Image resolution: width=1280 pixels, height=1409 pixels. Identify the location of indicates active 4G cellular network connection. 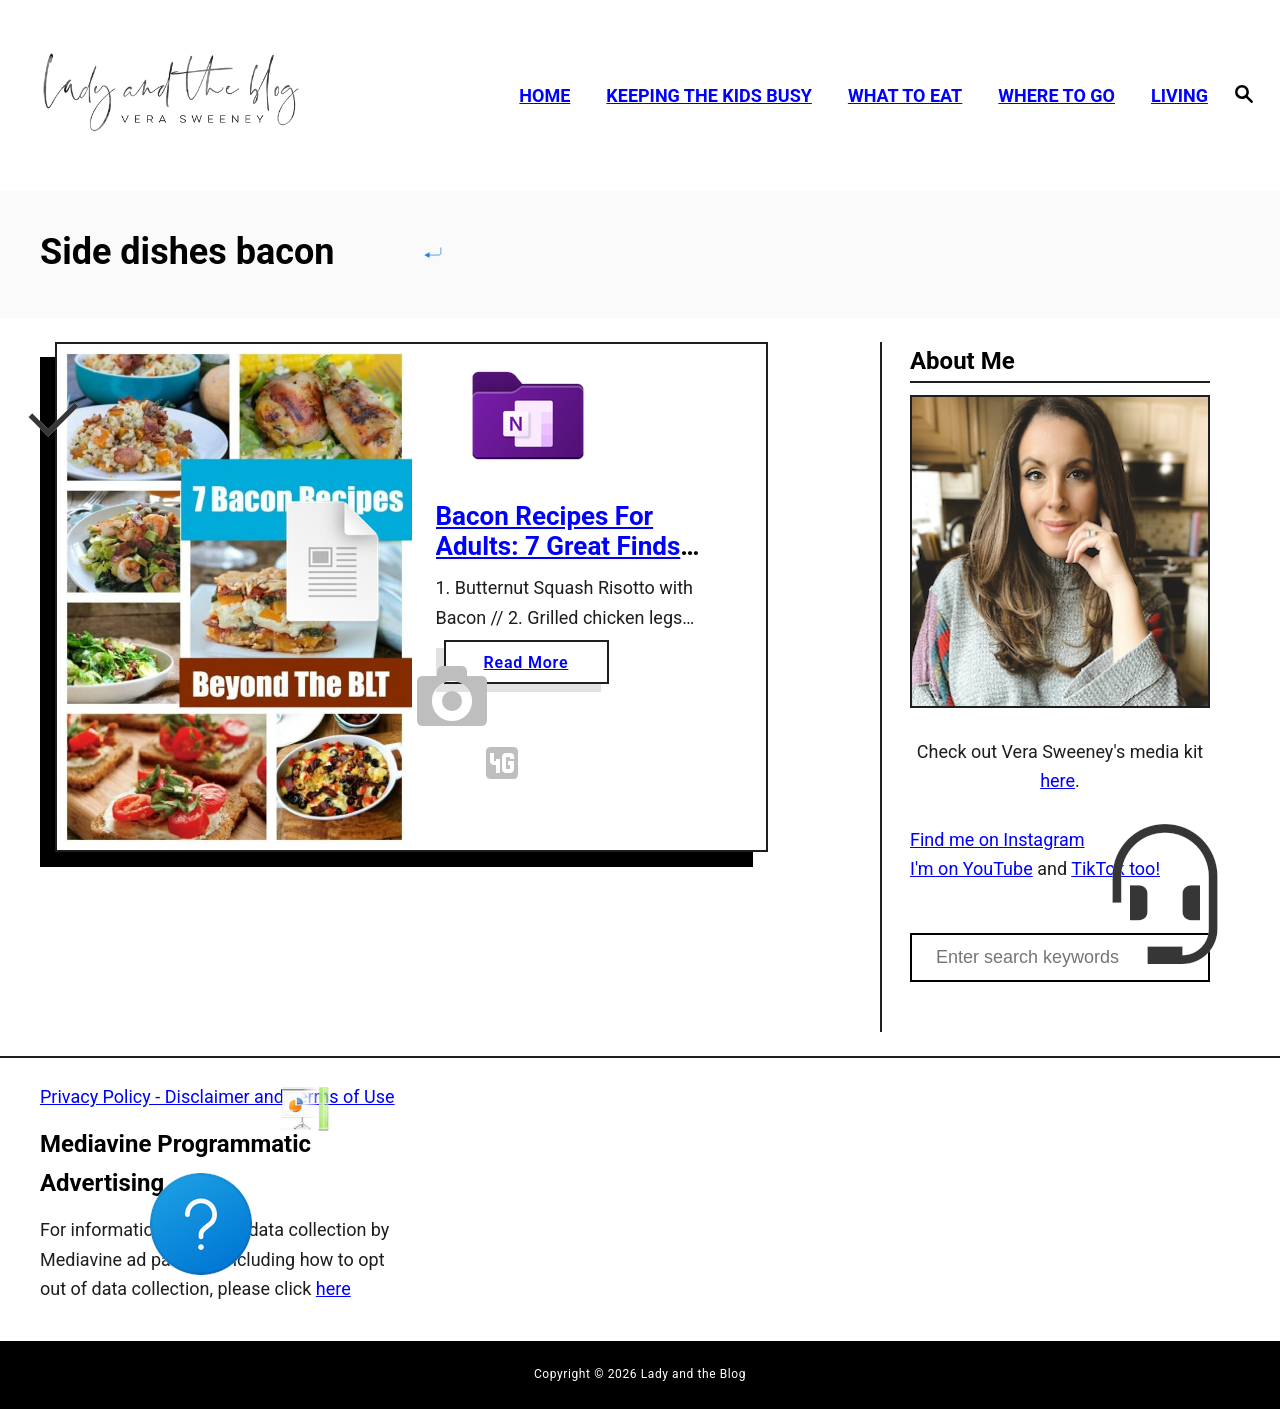
(502, 763).